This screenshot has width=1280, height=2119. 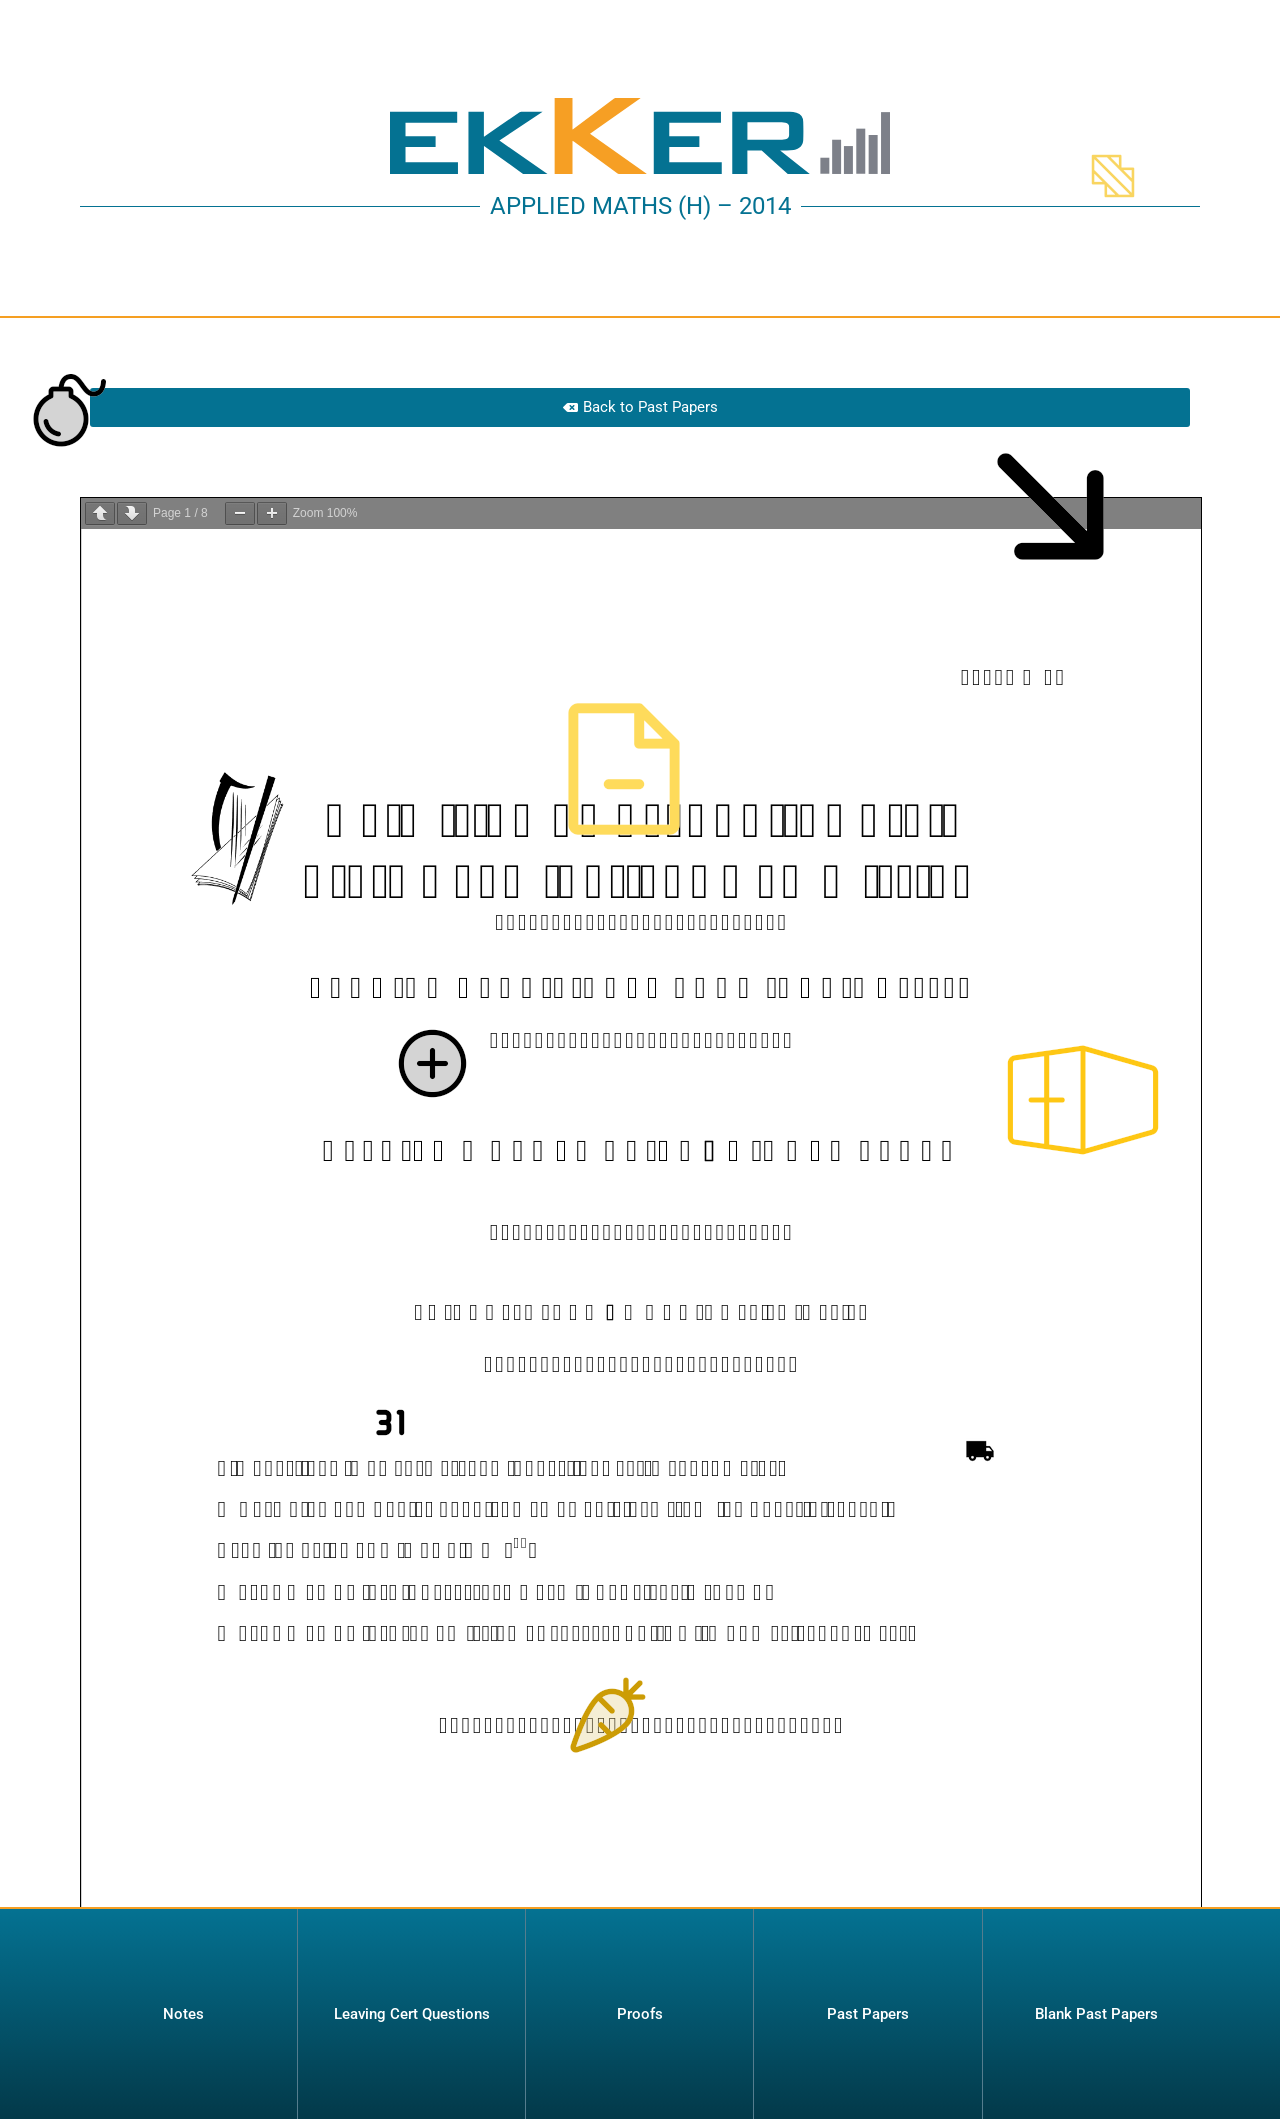 I want to click on track your delivery status, so click(x=980, y=1451).